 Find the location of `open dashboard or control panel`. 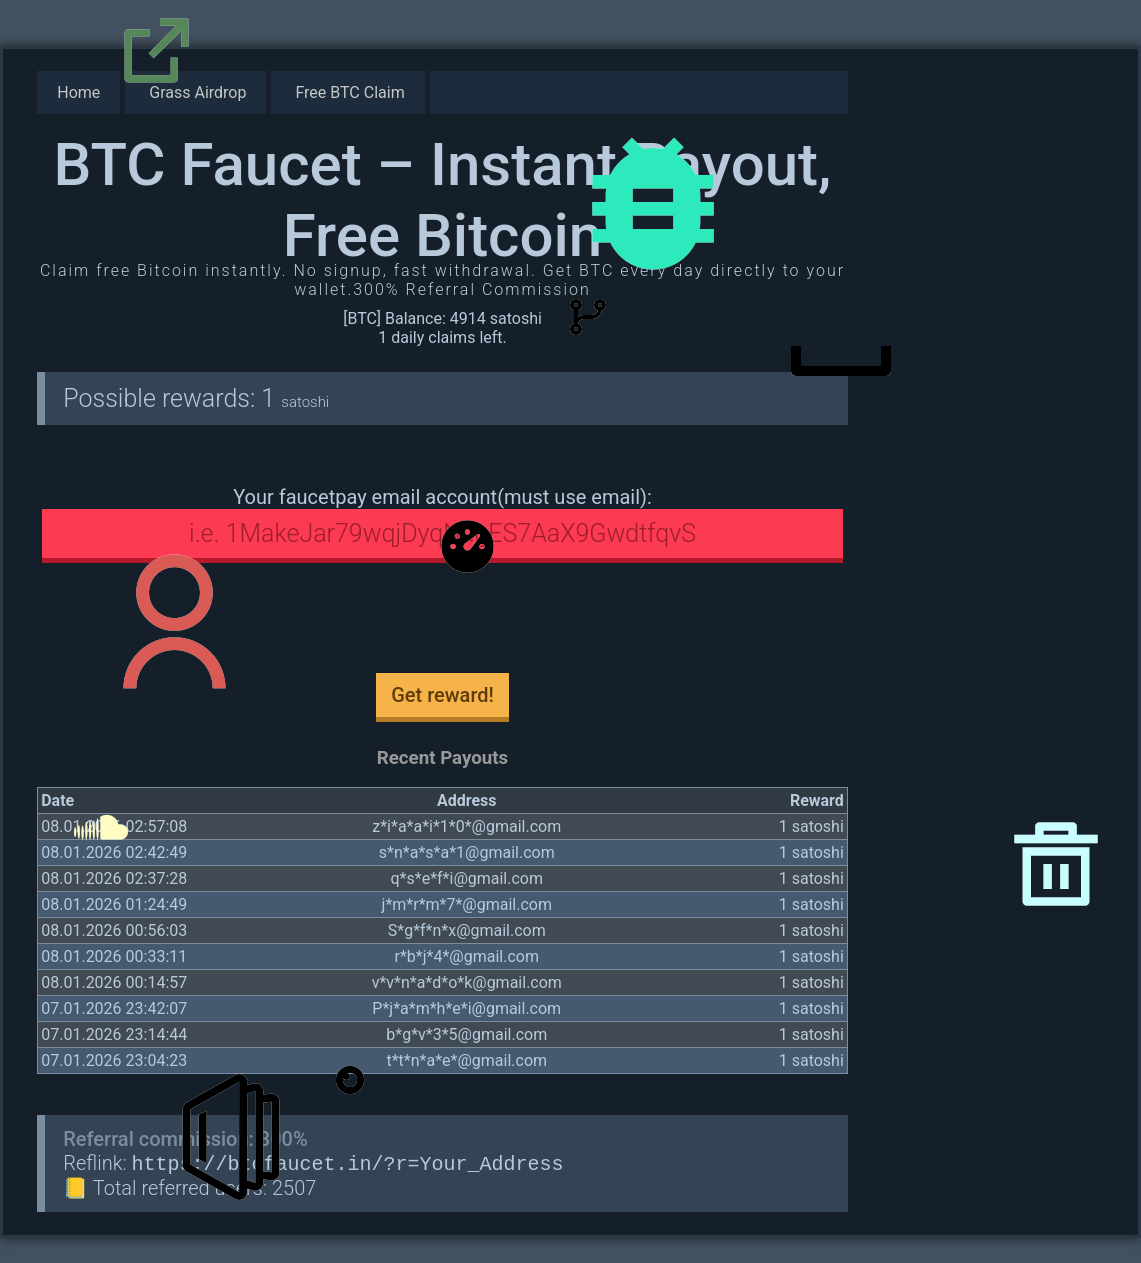

open dashboard or control panel is located at coordinates (467, 546).